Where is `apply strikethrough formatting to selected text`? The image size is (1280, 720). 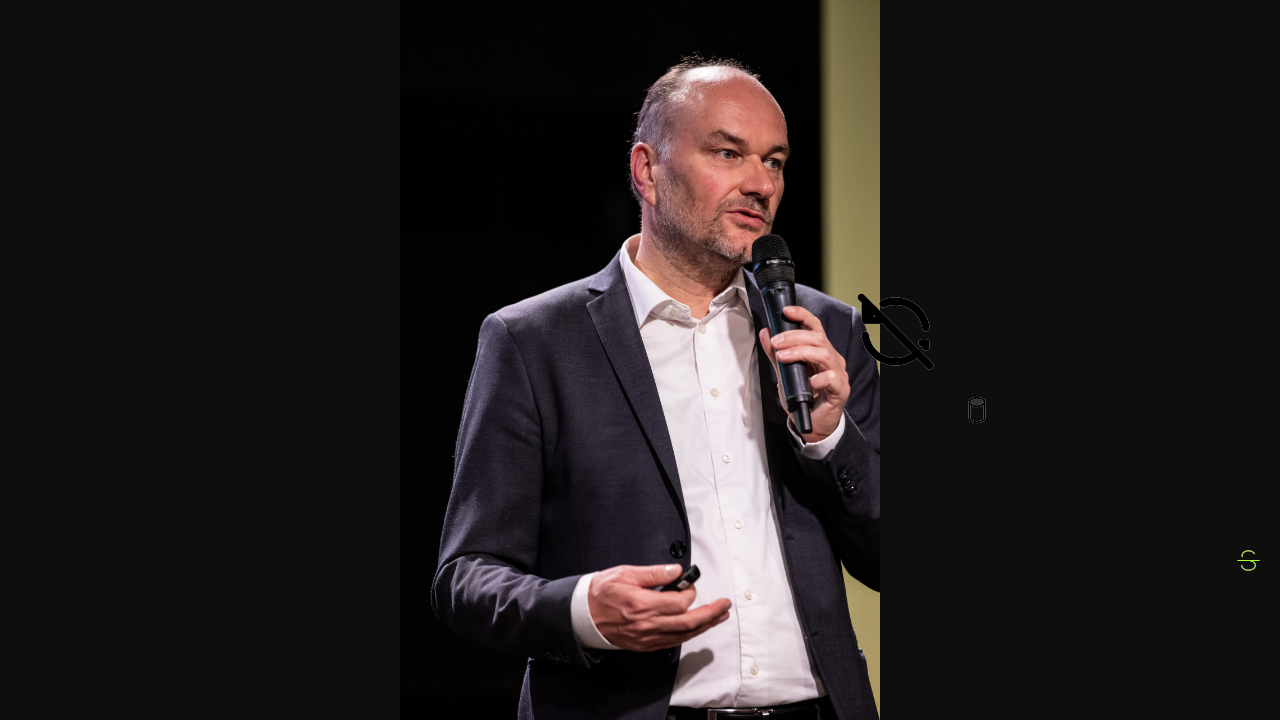
apply strikethrough formatting to selected text is located at coordinates (1248, 560).